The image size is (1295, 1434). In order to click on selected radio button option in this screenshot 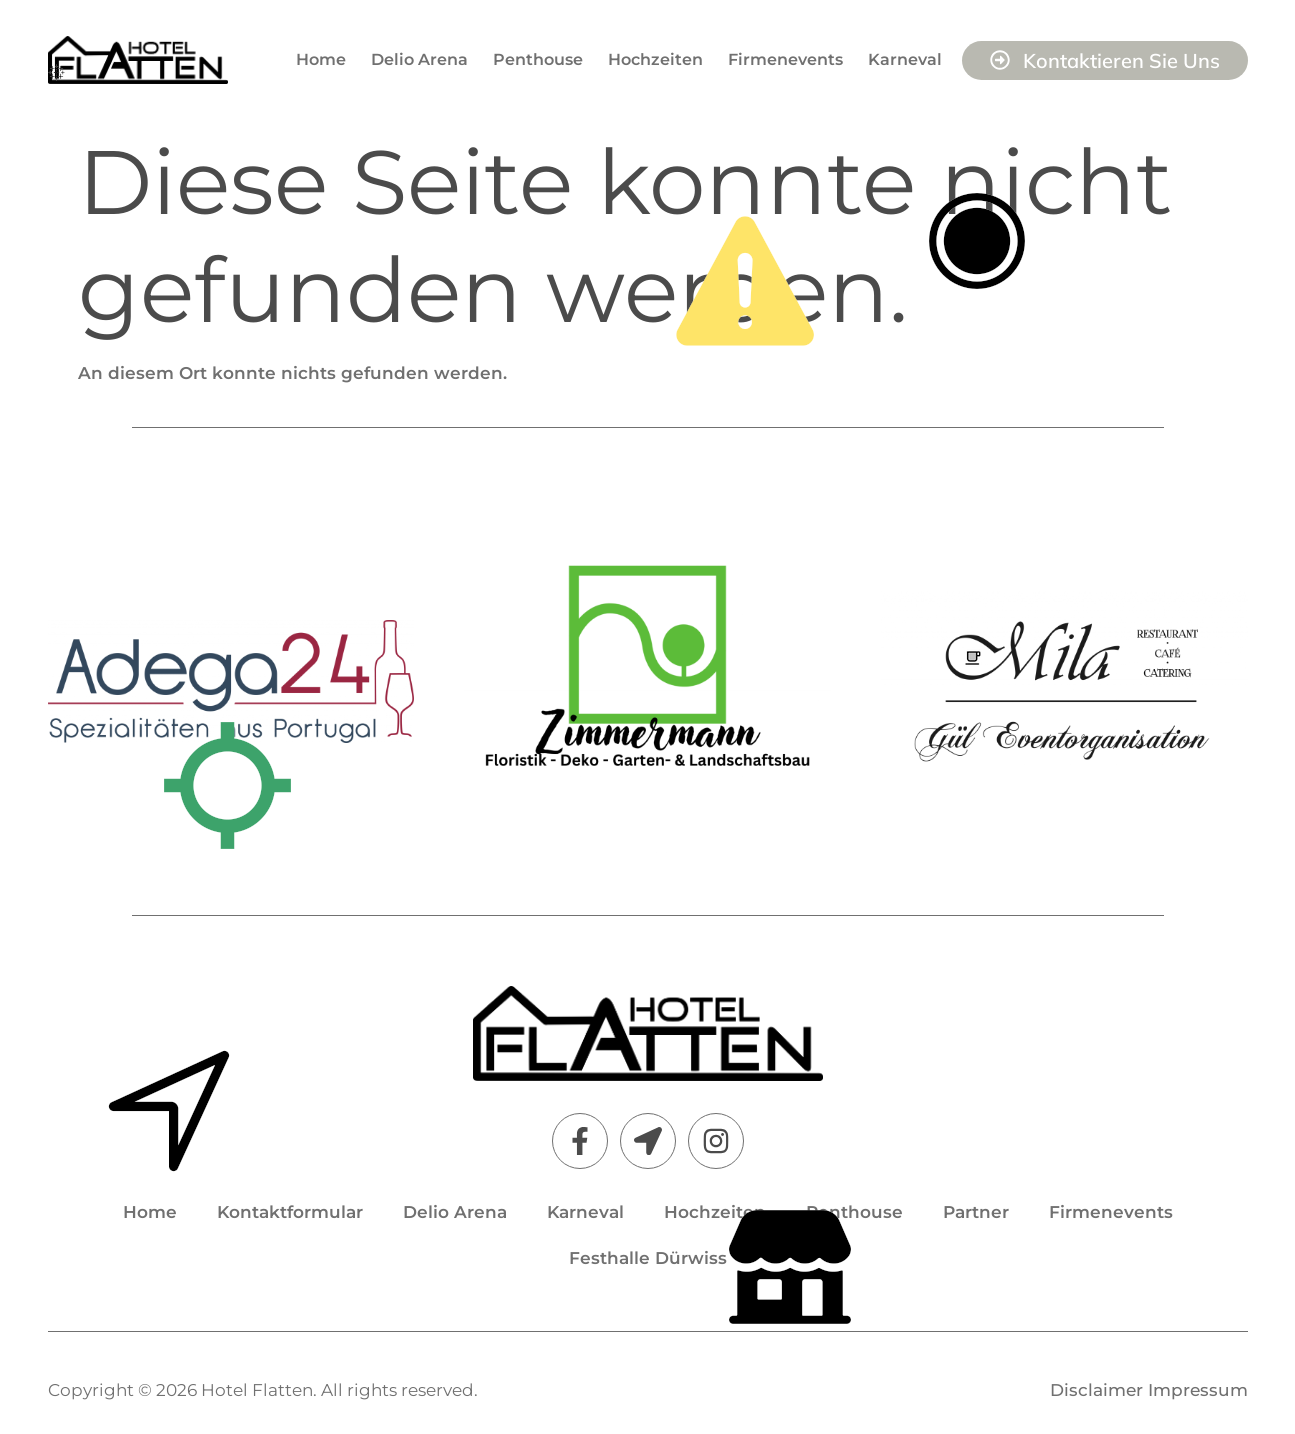, I will do `click(977, 241)`.